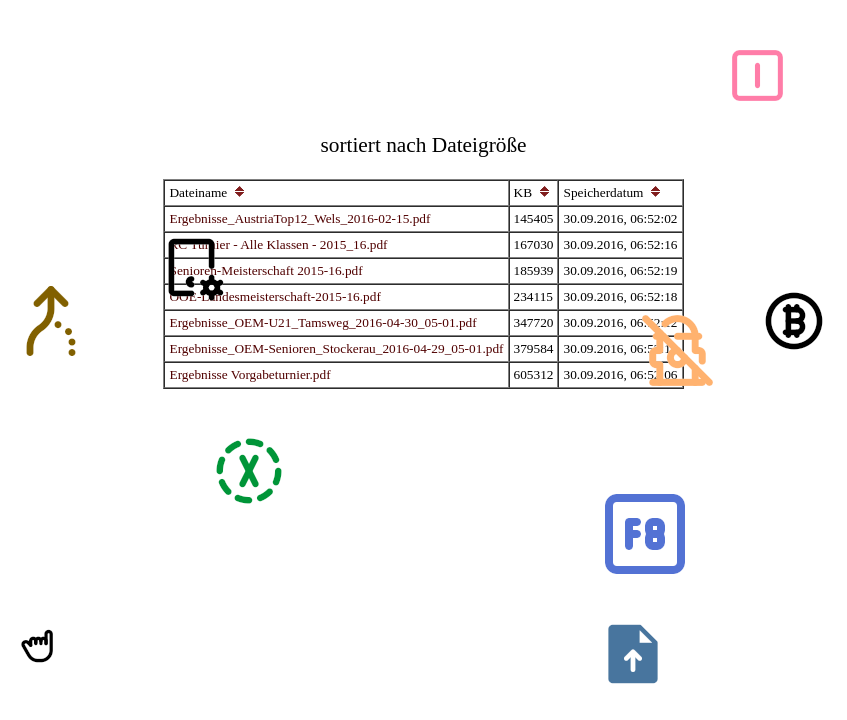  What do you see at coordinates (677, 350) in the screenshot?
I see `fire hydrant unavailable or out of service` at bounding box center [677, 350].